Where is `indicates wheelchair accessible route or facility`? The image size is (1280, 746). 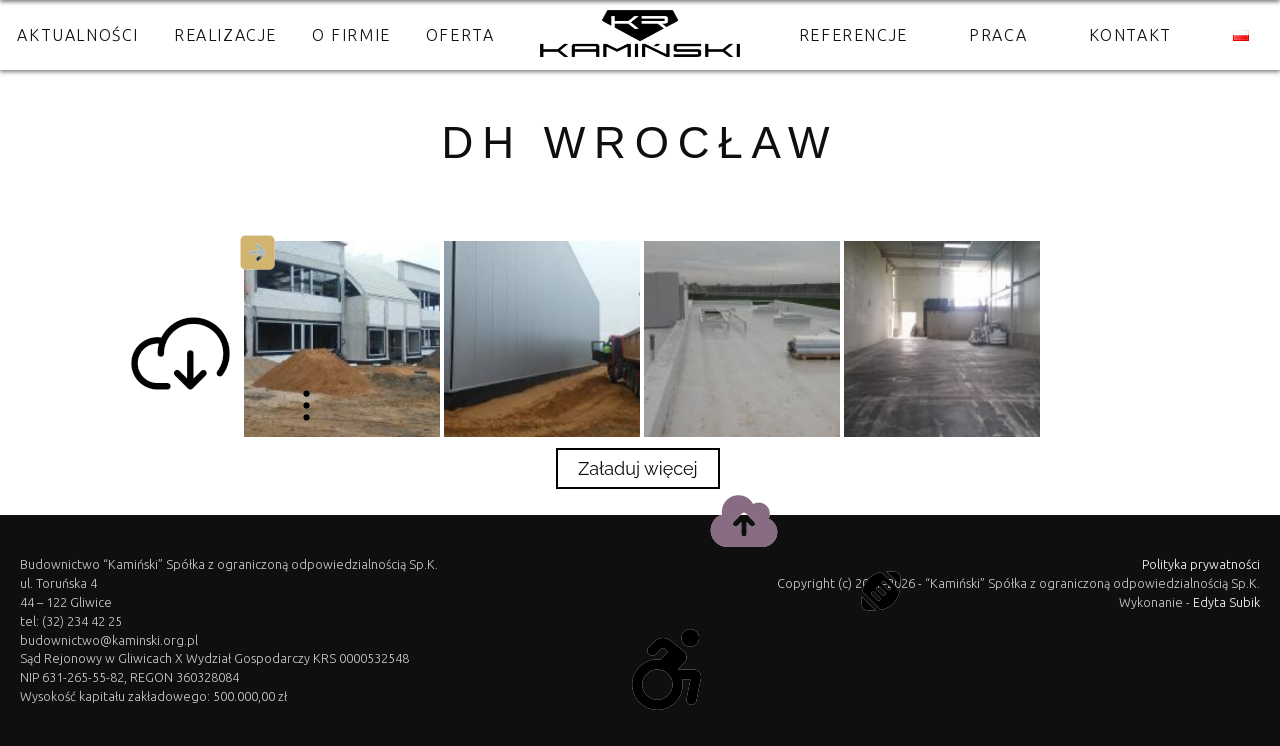
indicates wheelchair accessible route or facility is located at coordinates (667, 669).